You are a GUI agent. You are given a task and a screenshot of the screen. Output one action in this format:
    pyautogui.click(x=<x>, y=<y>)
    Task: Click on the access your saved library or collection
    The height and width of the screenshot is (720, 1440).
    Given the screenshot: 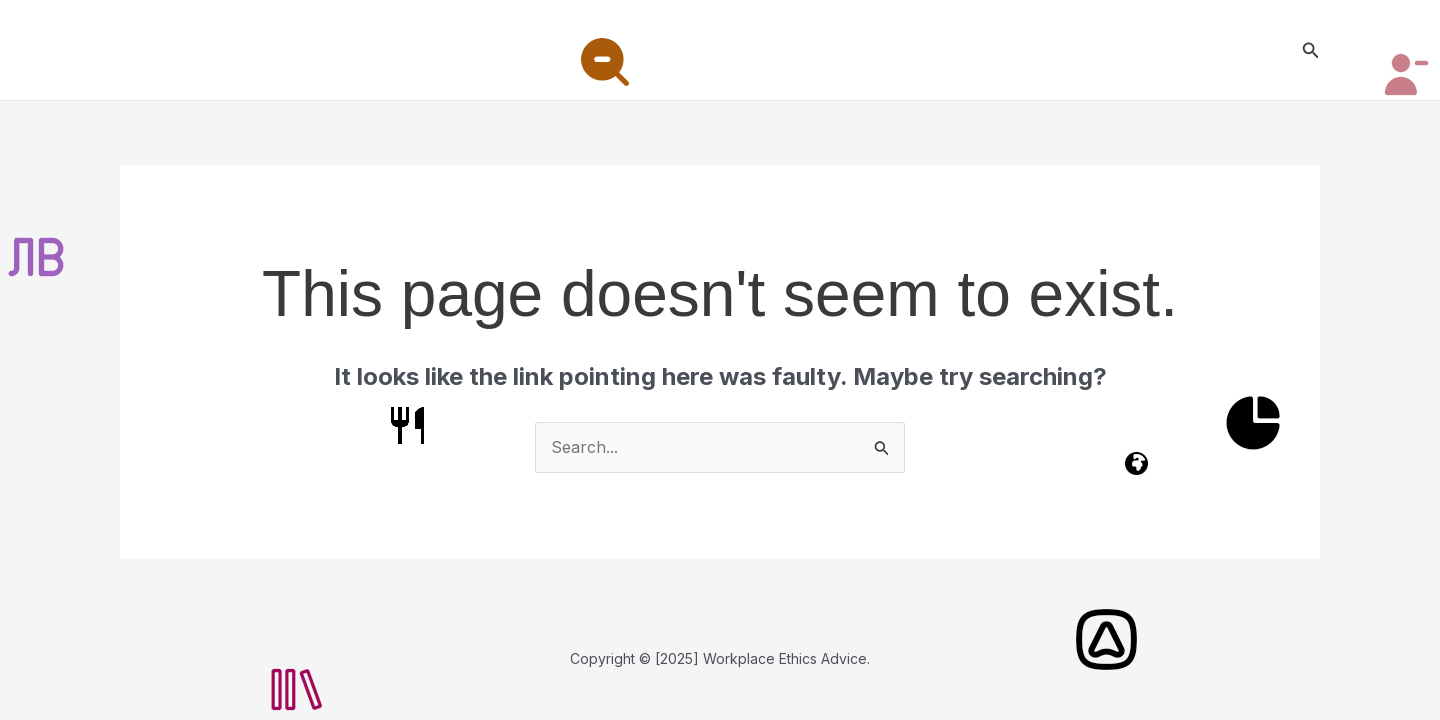 What is the action you would take?
    pyautogui.click(x=295, y=689)
    